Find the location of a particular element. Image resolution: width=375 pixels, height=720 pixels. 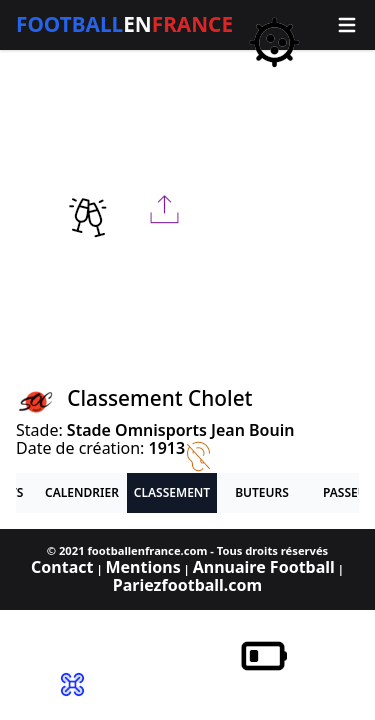

indicates low battery level at approximately 25% is located at coordinates (263, 656).